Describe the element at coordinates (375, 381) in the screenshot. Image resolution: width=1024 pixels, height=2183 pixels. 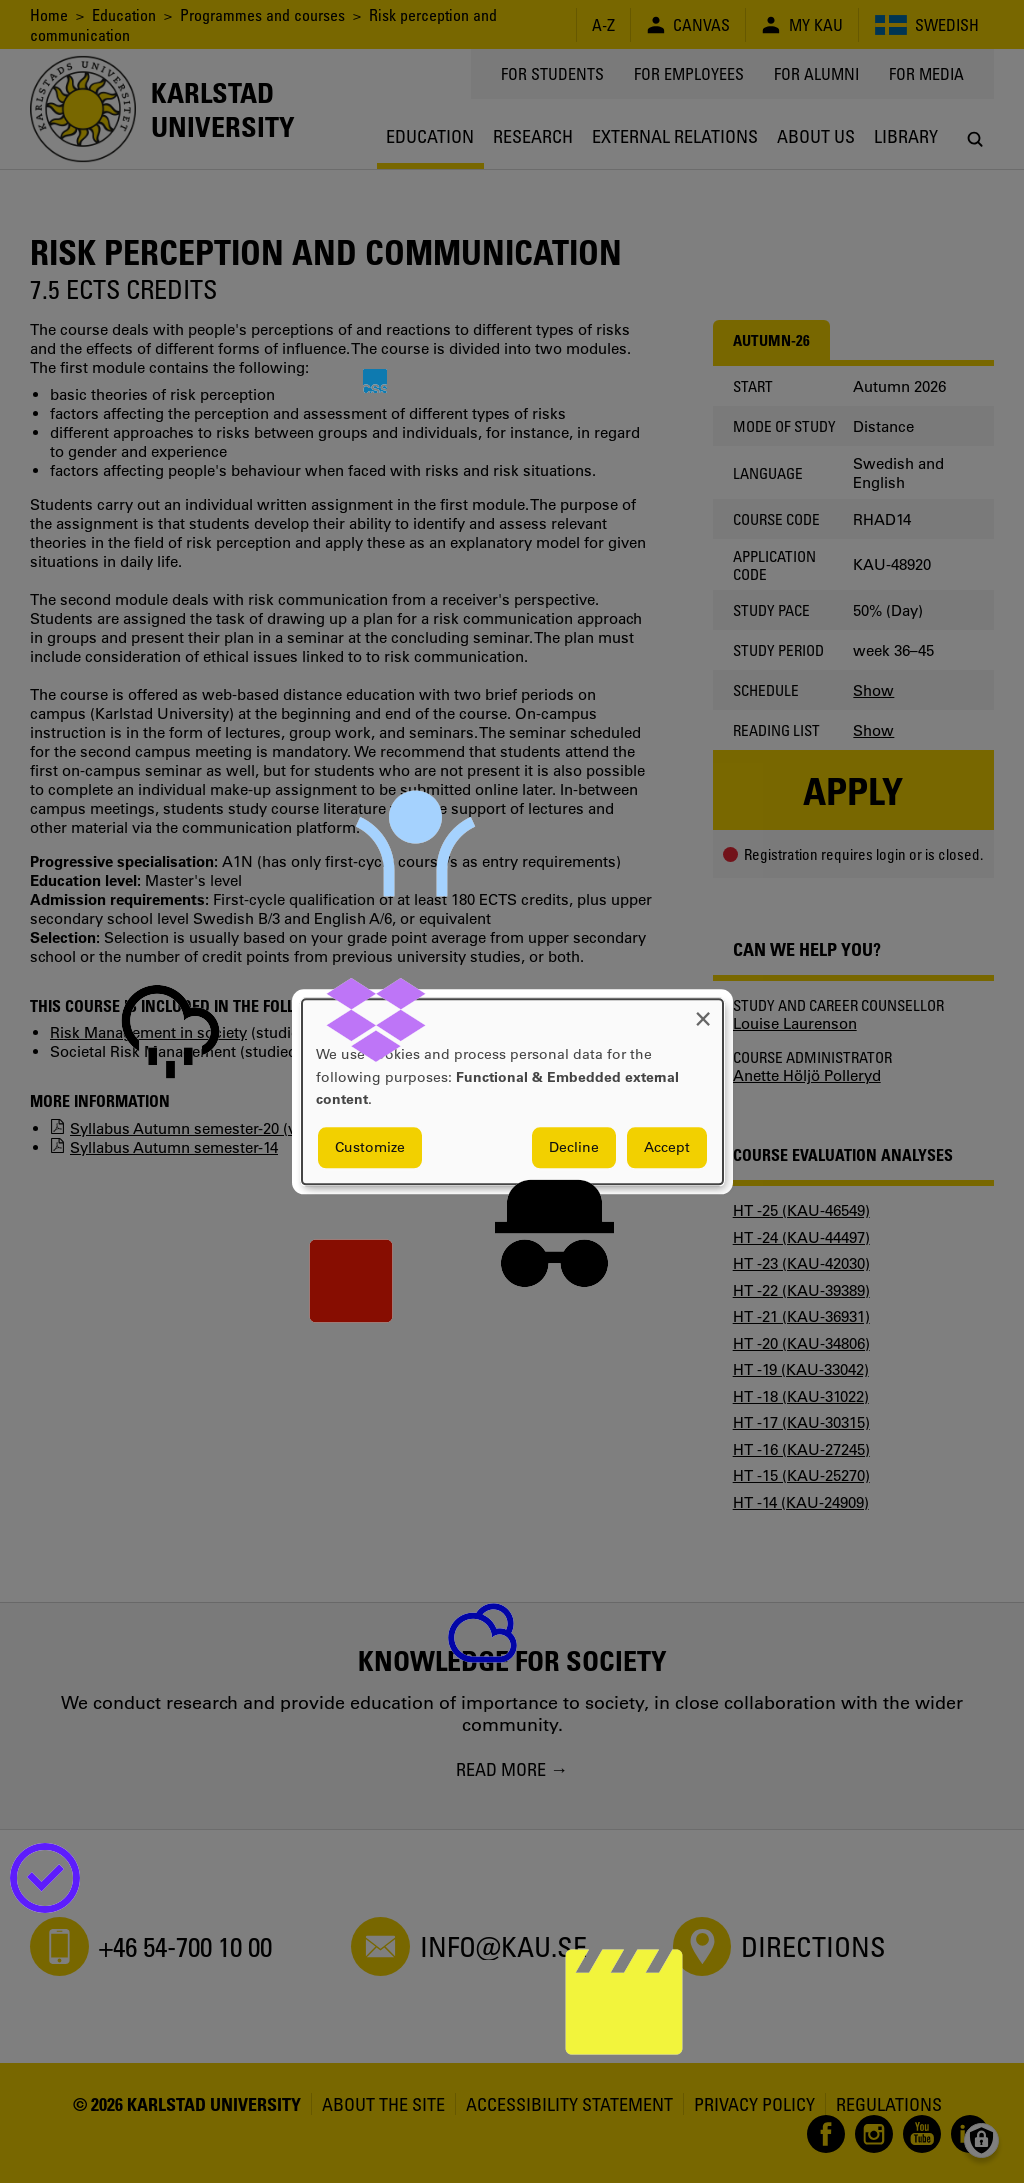
I see `visit CSS Wizardry website or resources` at that location.